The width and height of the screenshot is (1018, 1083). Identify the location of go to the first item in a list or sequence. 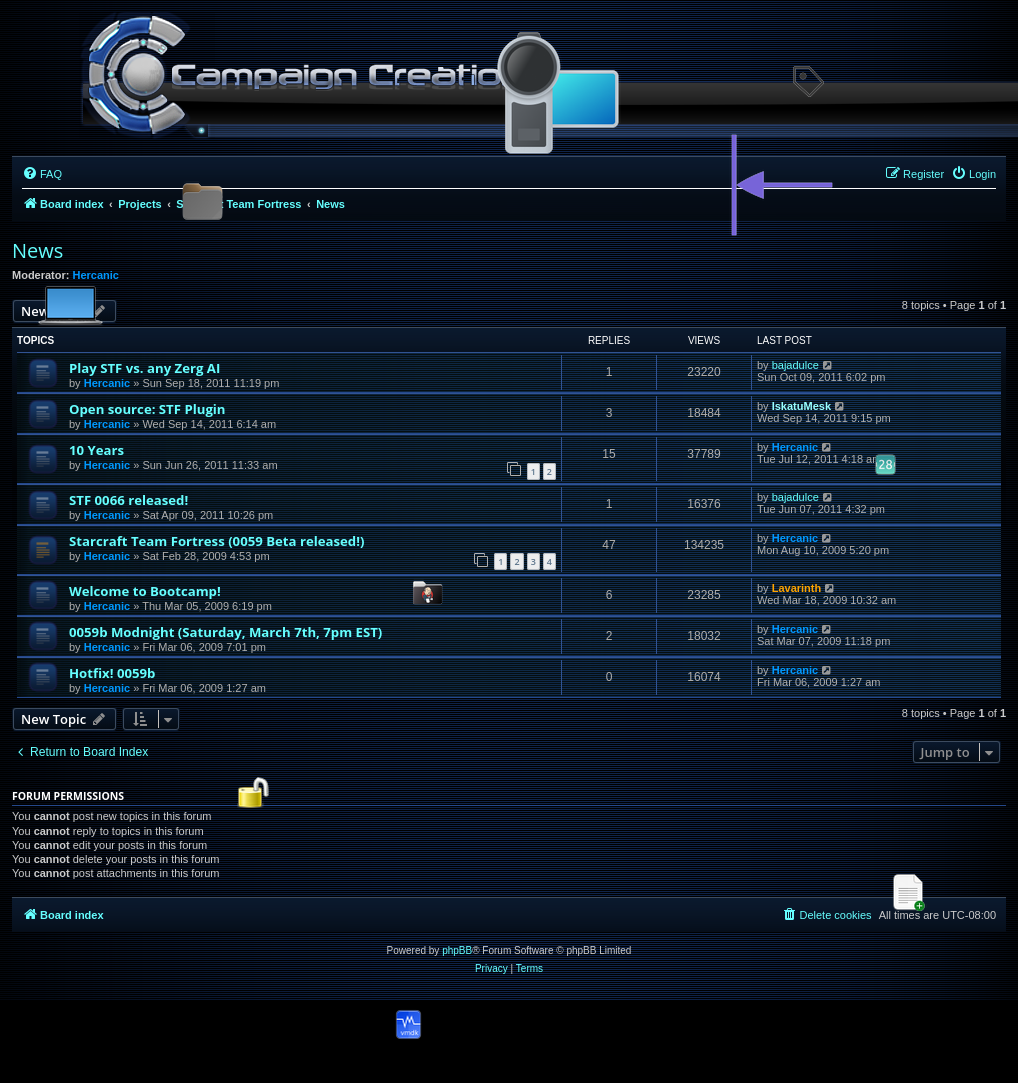
(782, 185).